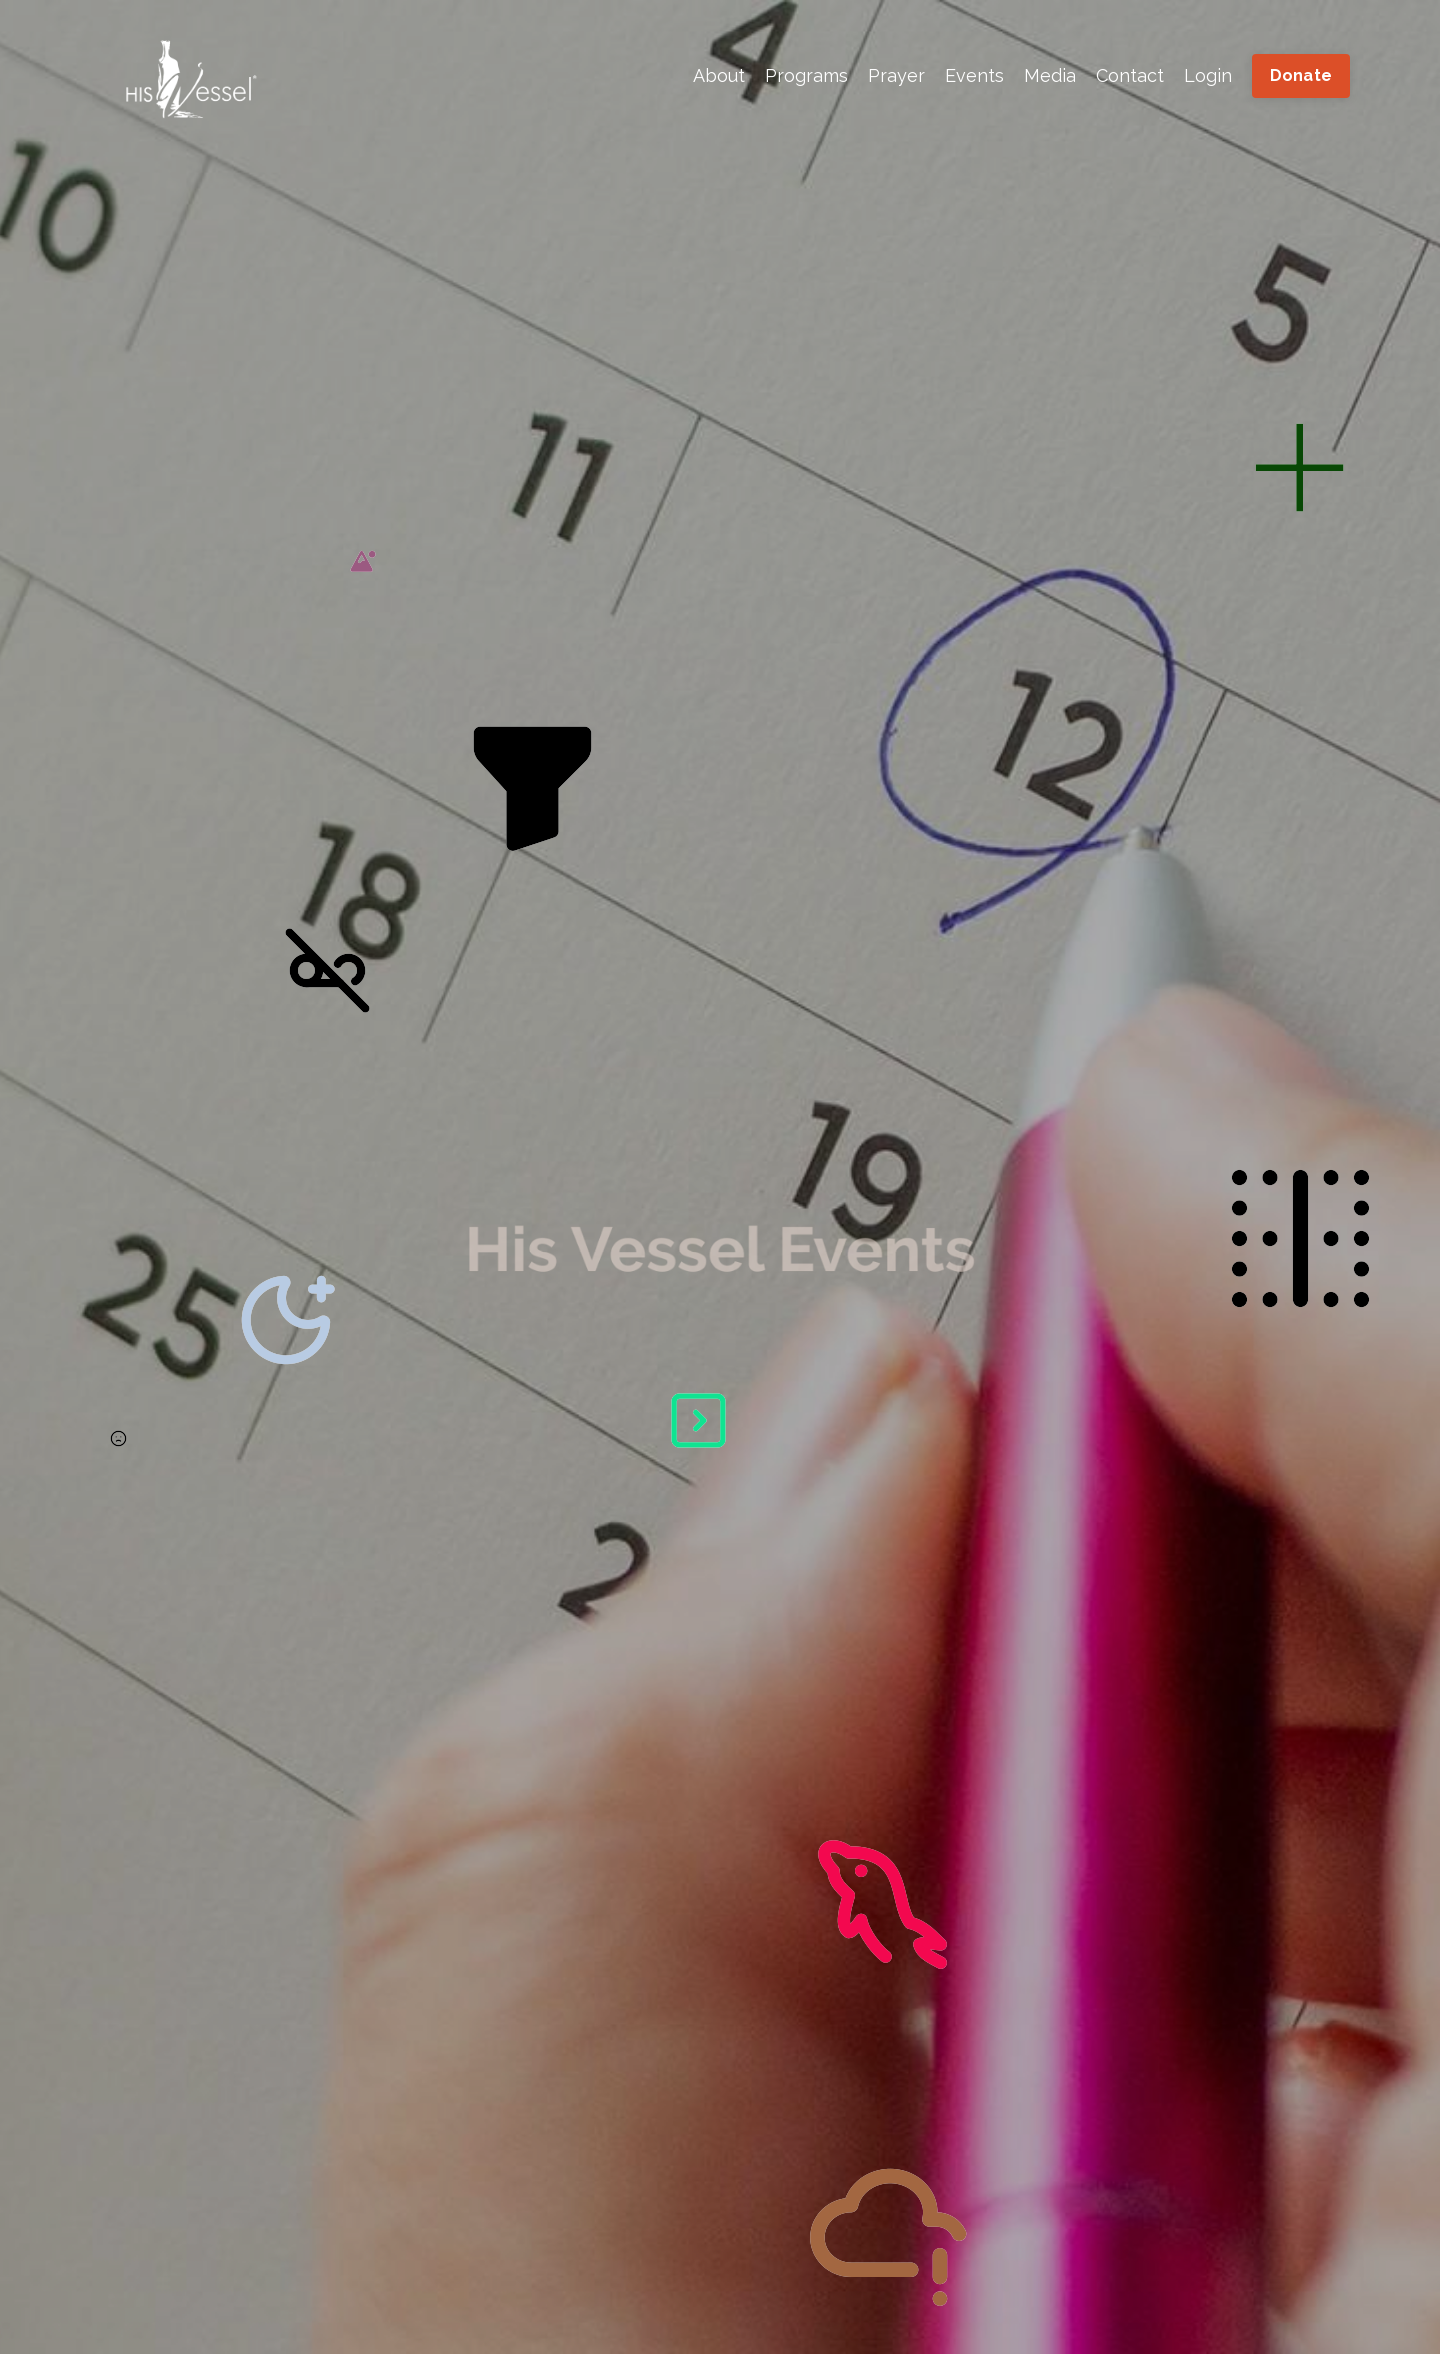 This screenshot has width=1440, height=2354. I want to click on voicemail disabled or unavailable, so click(327, 970).